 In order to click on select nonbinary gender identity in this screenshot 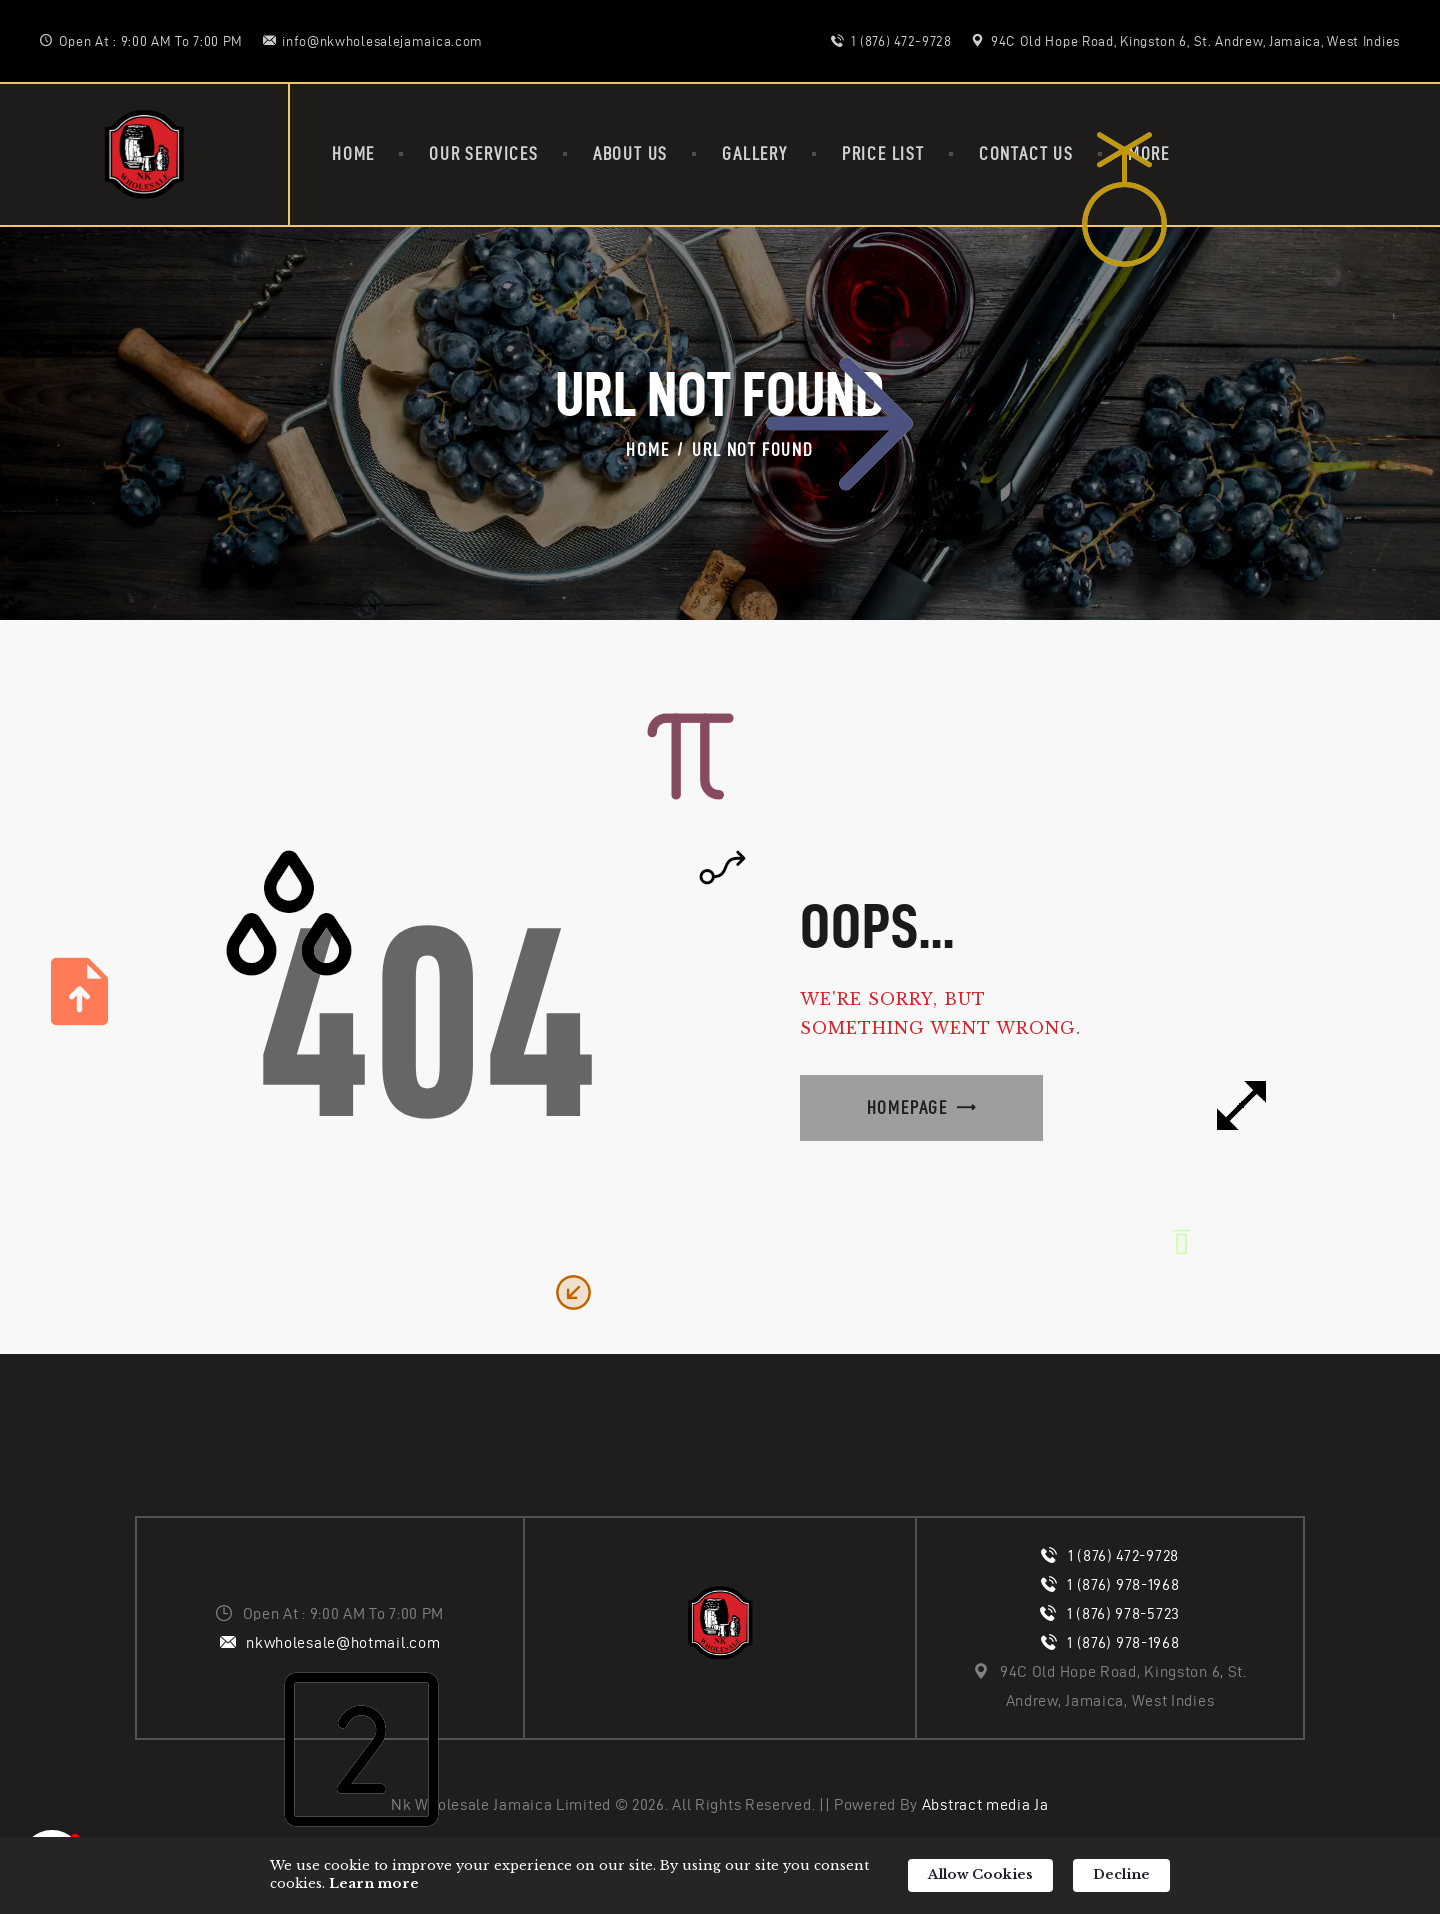, I will do `click(1124, 199)`.